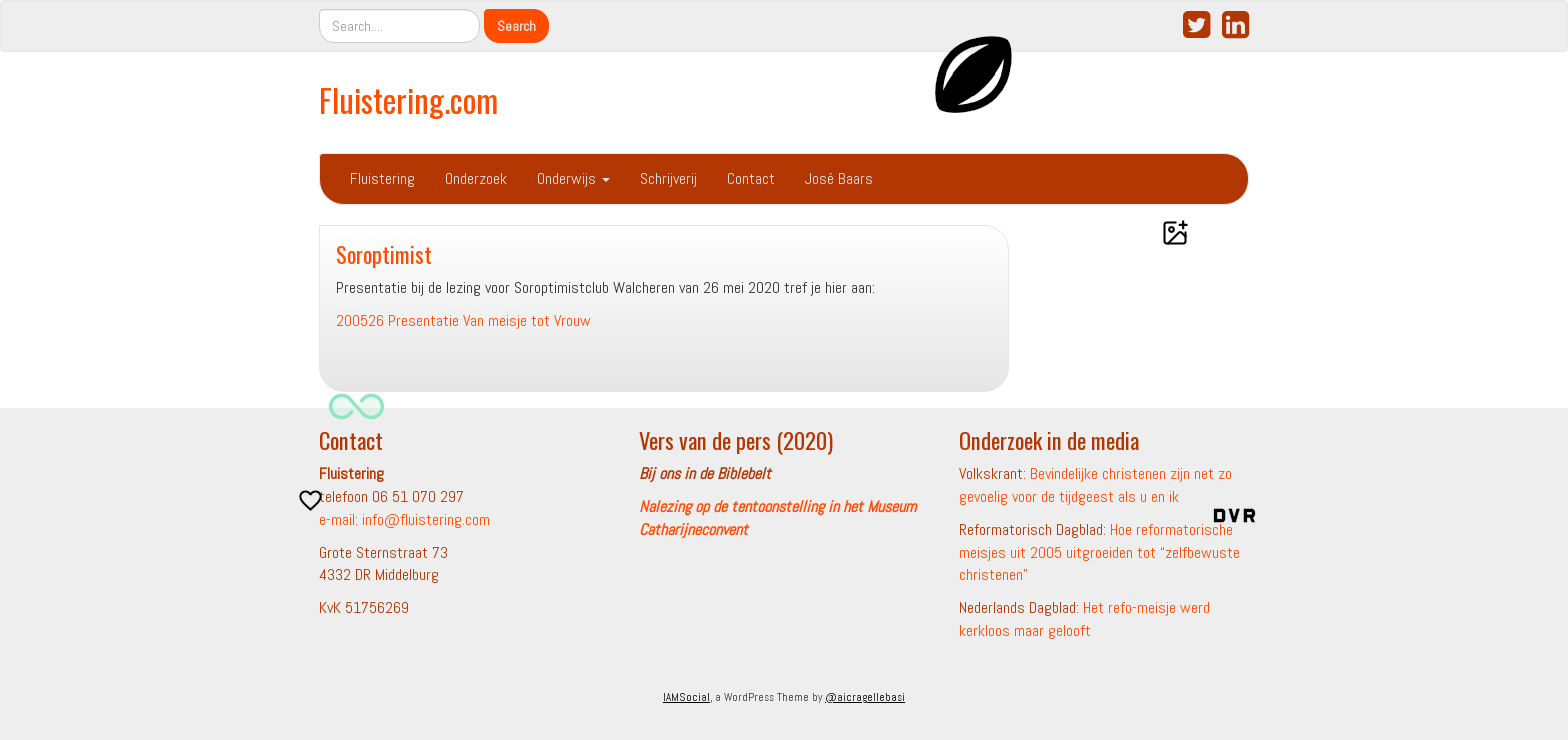 The width and height of the screenshot is (1568, 740). I want to click on add item to favorites, so click(310, 500).